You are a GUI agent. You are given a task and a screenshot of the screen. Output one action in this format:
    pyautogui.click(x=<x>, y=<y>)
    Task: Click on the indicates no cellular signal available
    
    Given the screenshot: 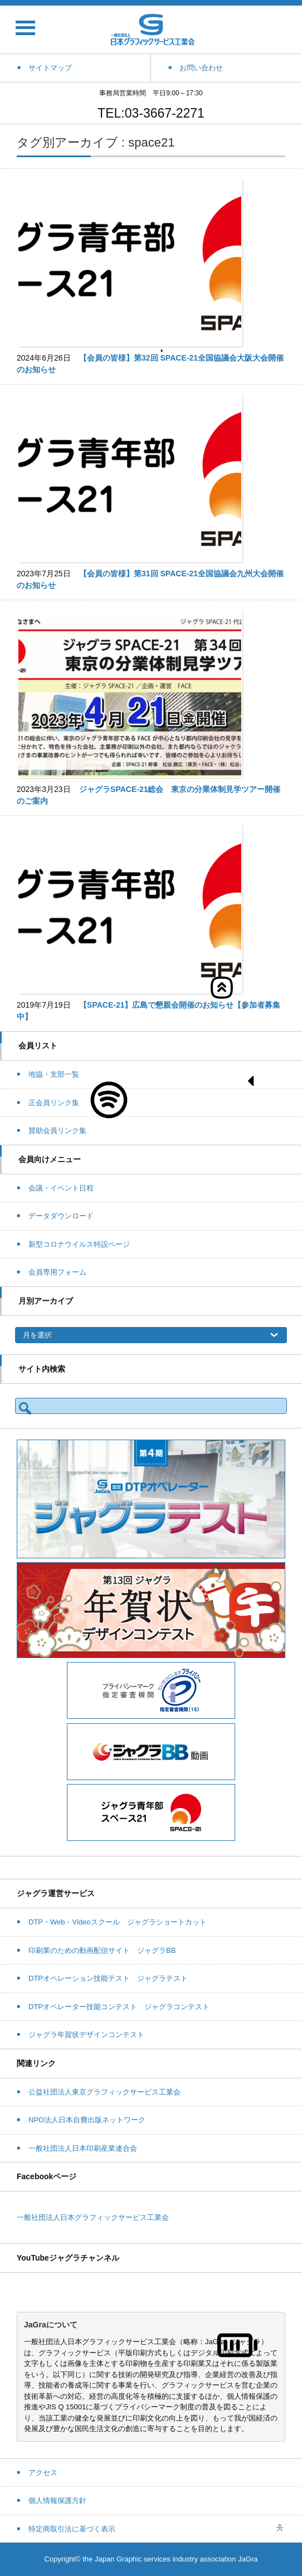 What is the action you would take?
    pyautogui.click(x=168, y=346)
    